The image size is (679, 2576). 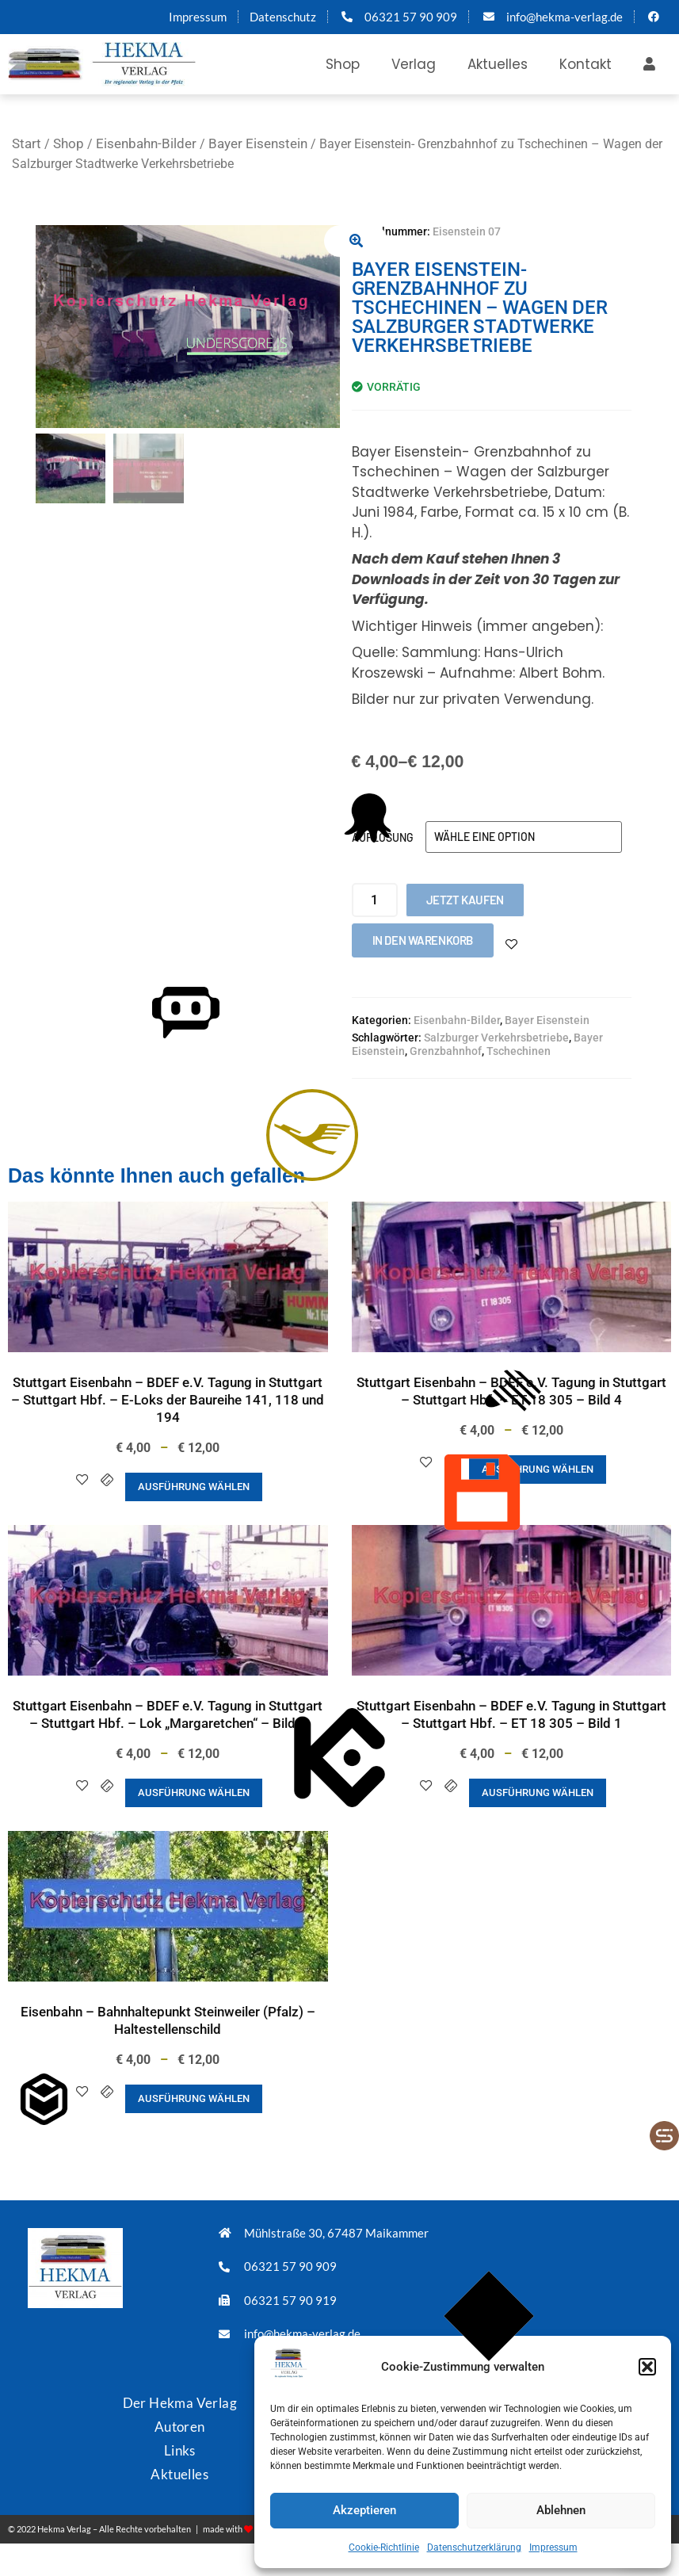 What do you see at coordinates (312, 1135) in the screenshot?
I see `access Lufthansa airline services` at bounding box center [312, 1135].